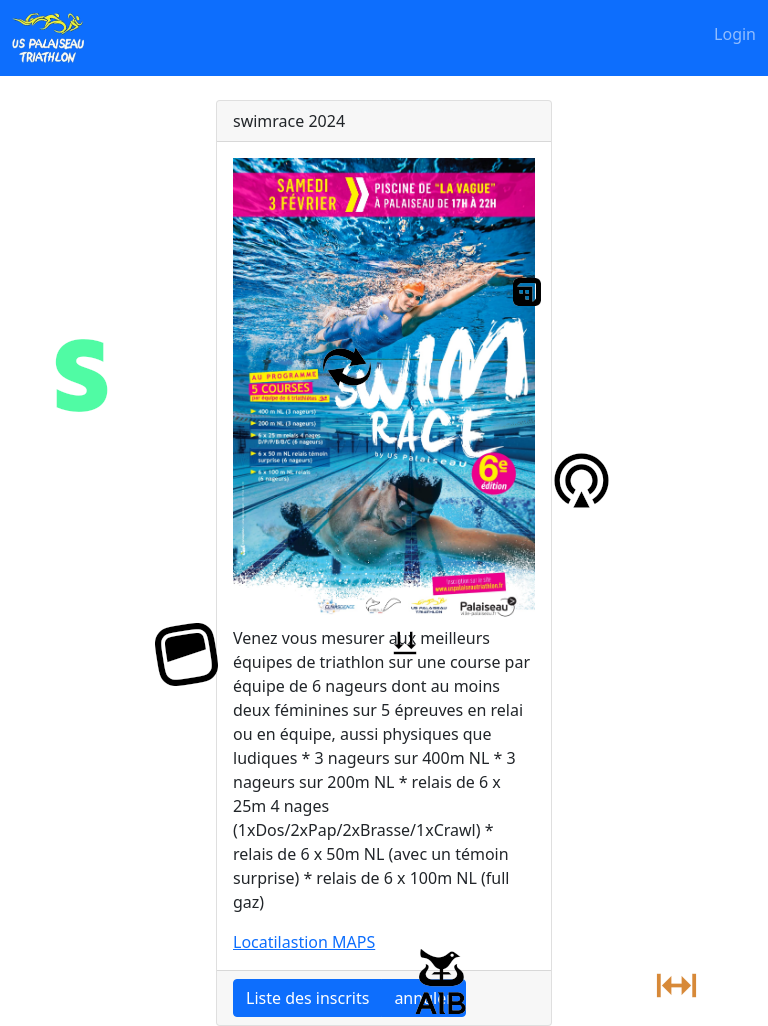 The width and height of the screenshot is (768, 1026). I want to click on enable GPS or location tracking, so click(581, 480).